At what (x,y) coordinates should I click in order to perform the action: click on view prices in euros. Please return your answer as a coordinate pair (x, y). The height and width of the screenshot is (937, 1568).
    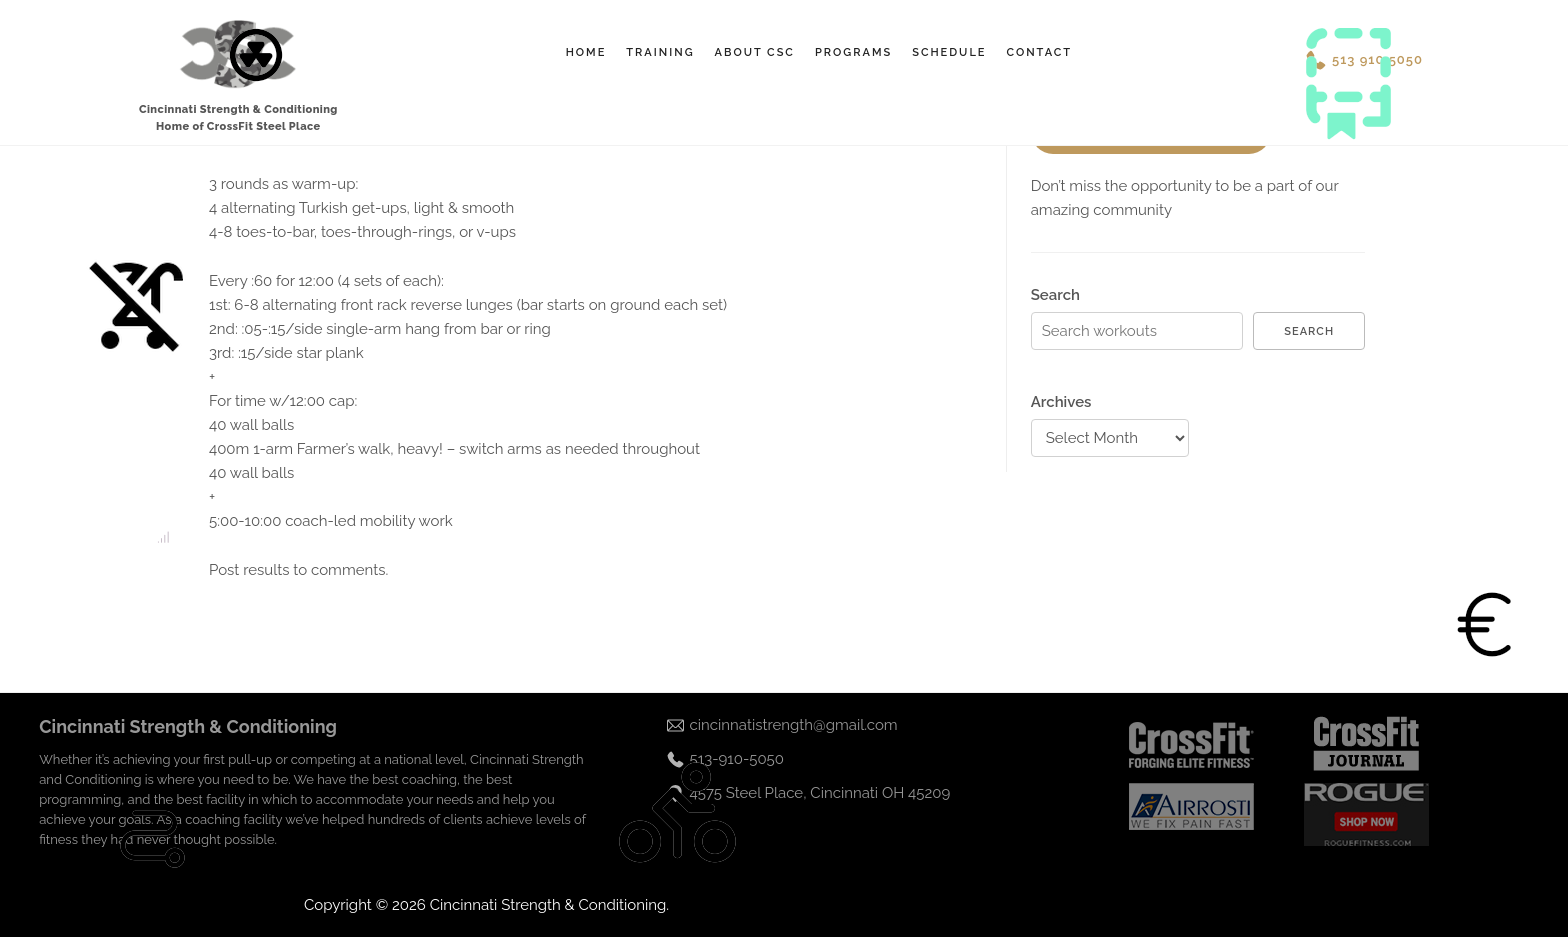
    Looking at the image, I should click on (1489, 624).